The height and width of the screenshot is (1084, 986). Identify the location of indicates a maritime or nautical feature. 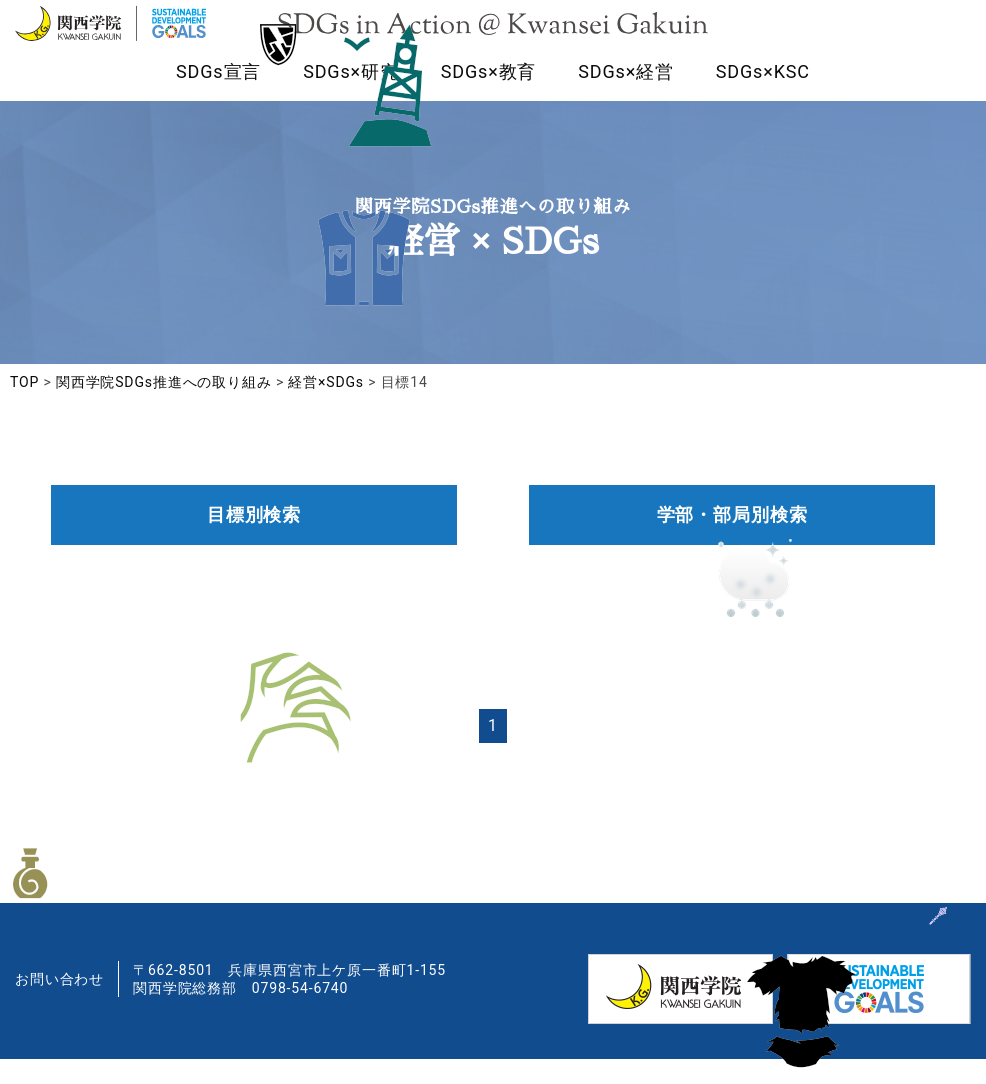
(390, 85).